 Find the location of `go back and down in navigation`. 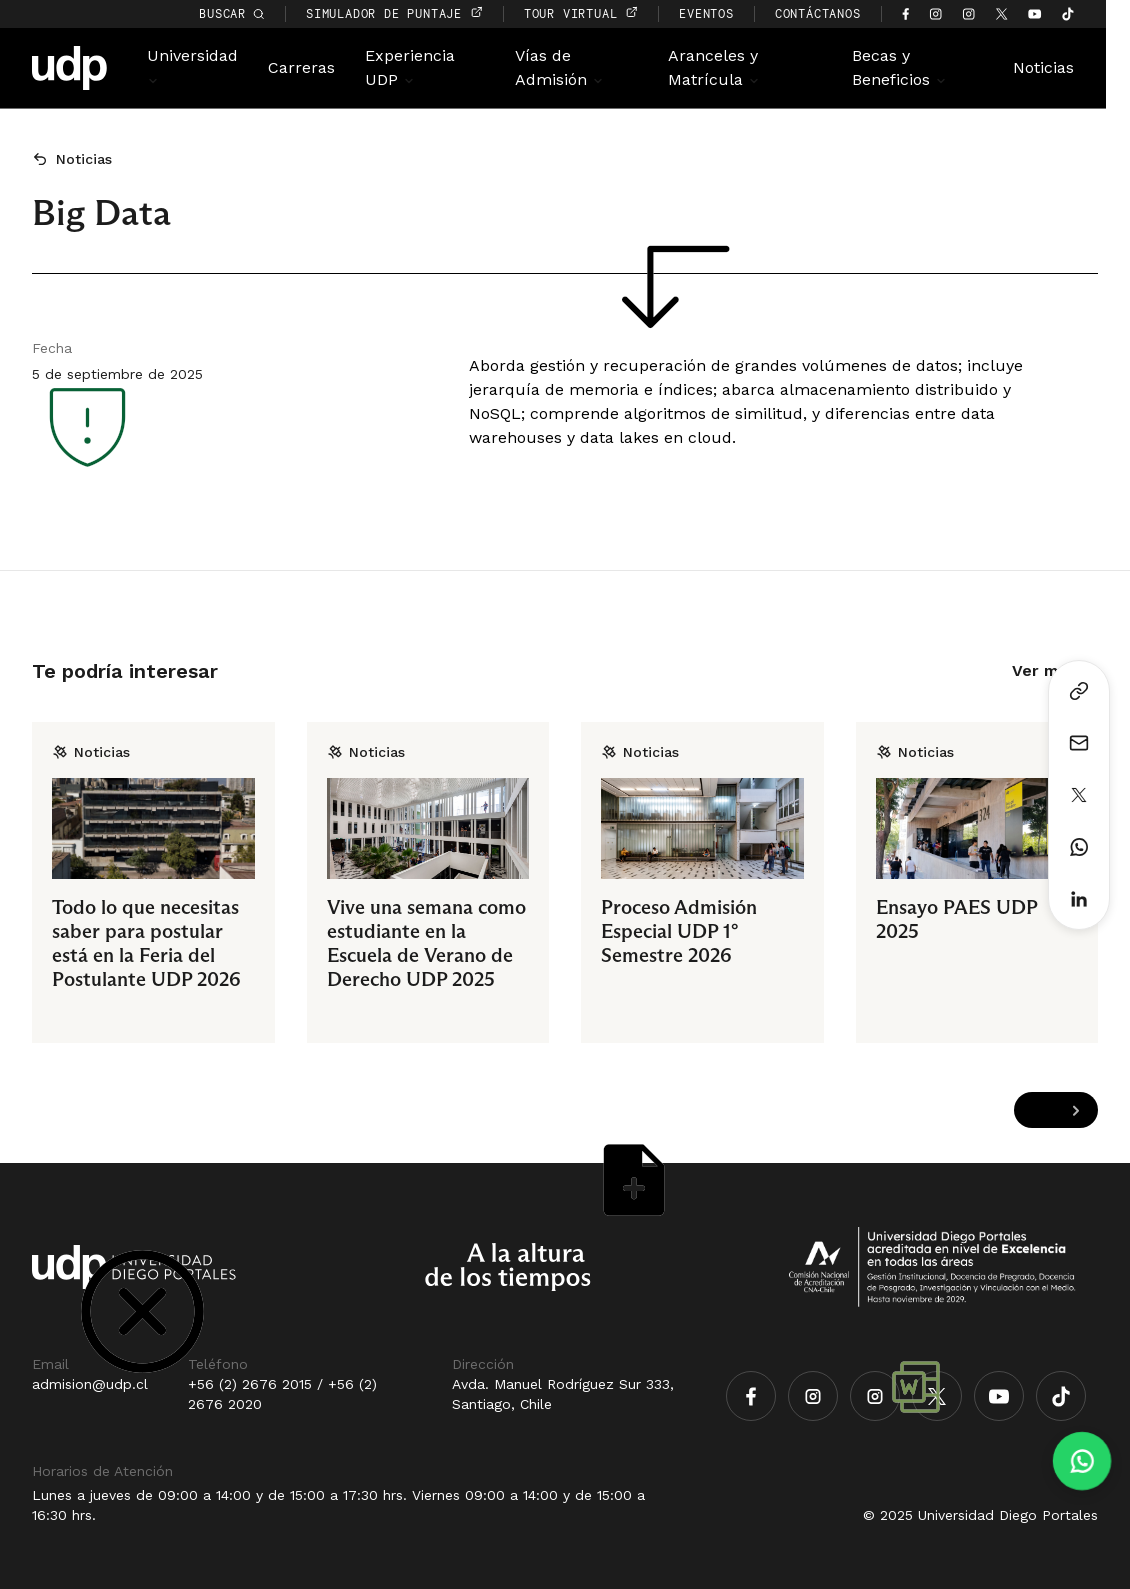

go back and down in navigation is located at coordinates (671, 278).